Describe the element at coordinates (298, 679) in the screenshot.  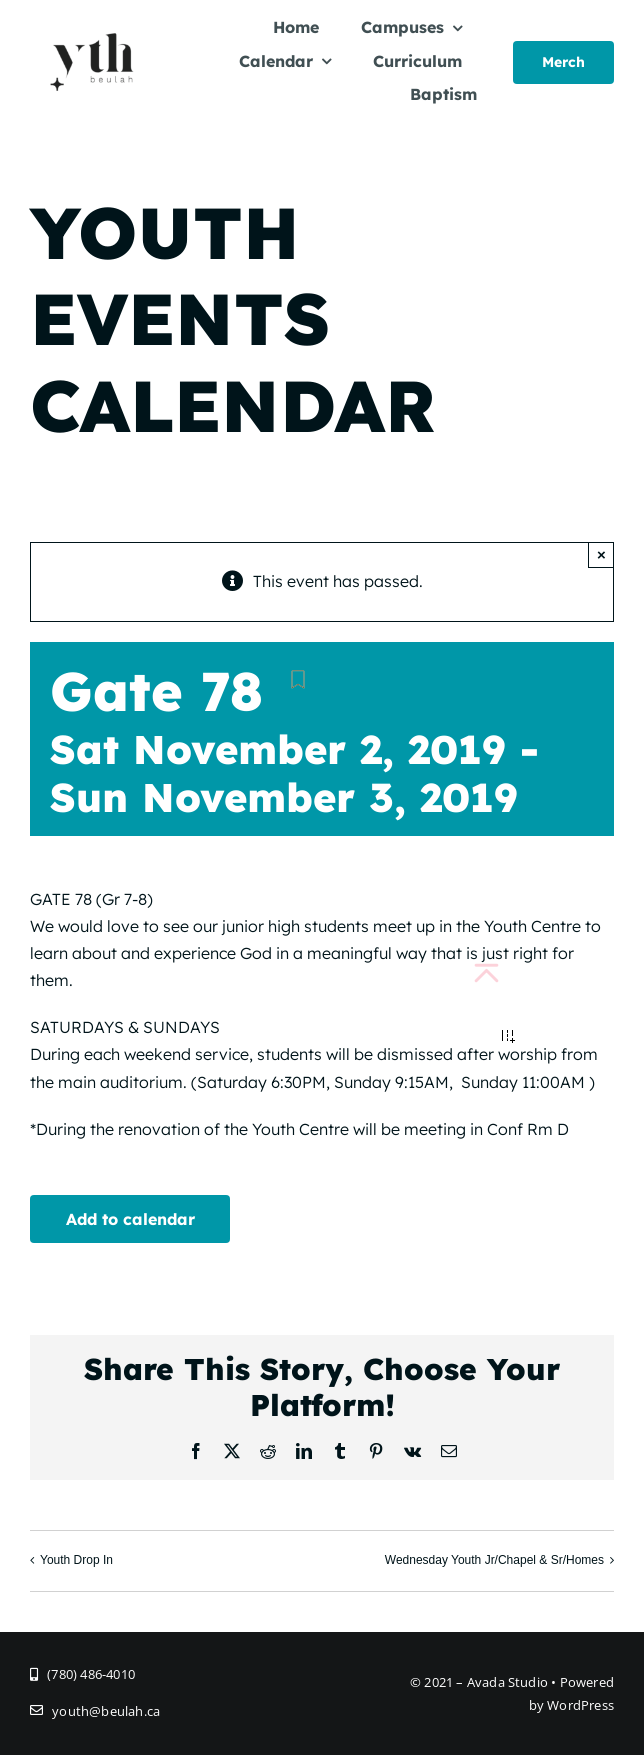
I see `save this item to bookmarks` at that location.